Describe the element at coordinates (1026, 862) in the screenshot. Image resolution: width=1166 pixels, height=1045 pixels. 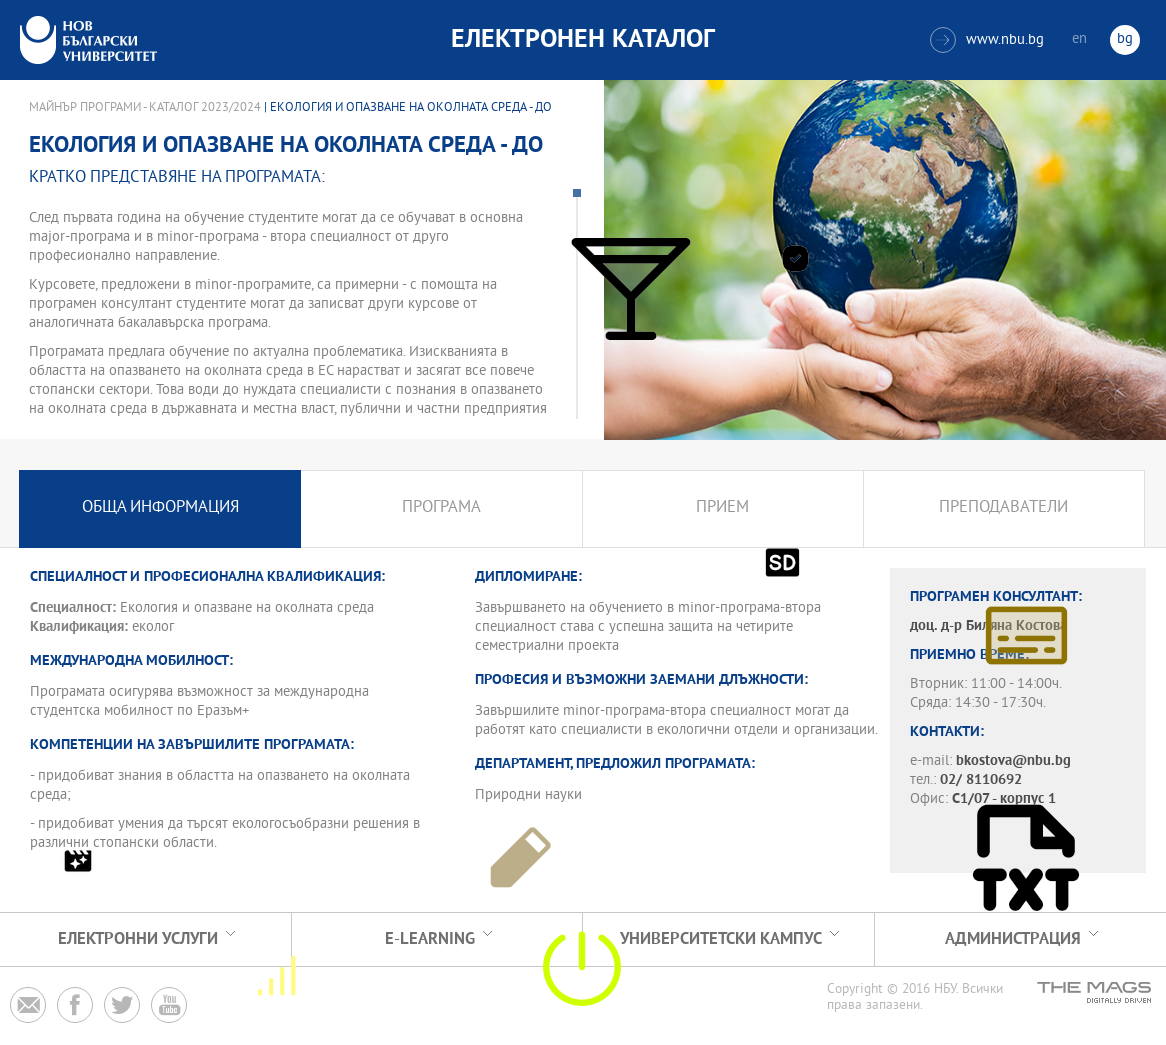
I see `open a text file` at that location.